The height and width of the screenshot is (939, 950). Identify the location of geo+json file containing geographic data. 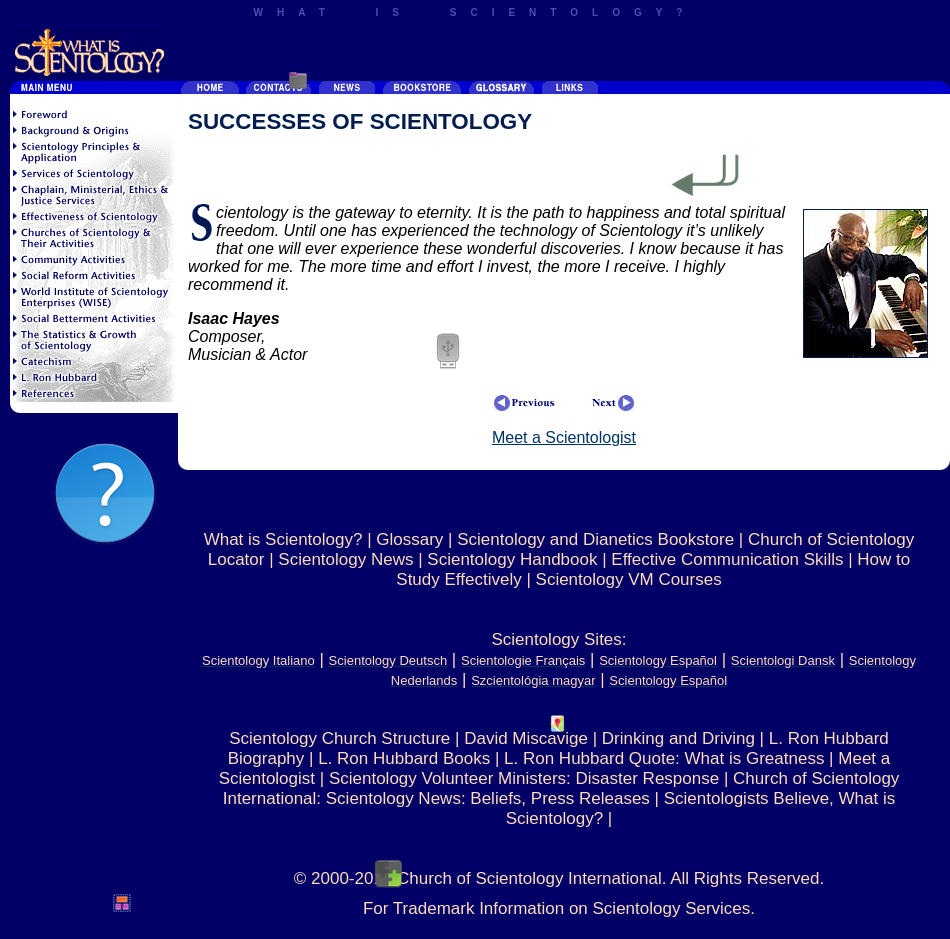
(557, 723).